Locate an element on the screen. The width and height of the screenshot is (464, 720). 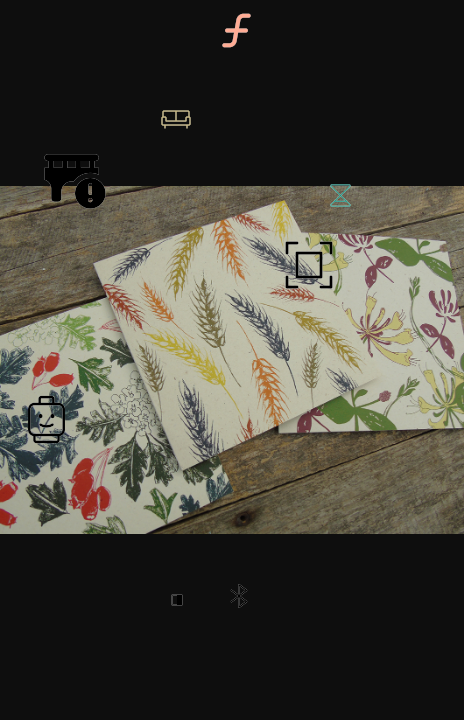
toggle between split-screen view is located at coordinates (177, 600).